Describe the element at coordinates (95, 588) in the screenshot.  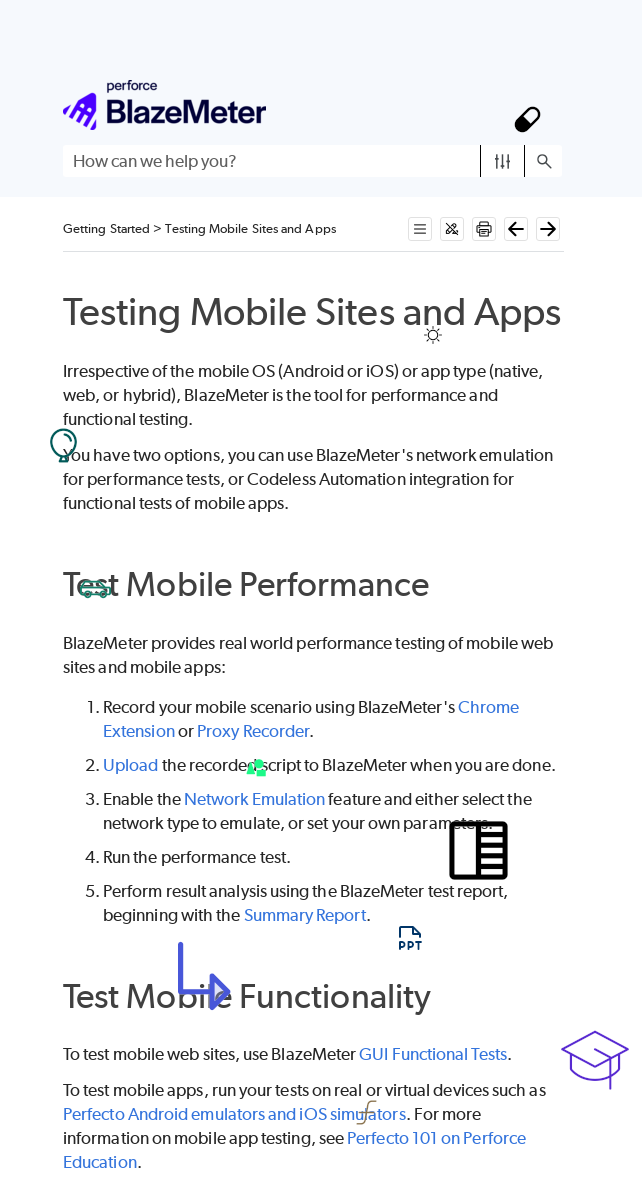
I see `select car or vehicle mode` at that location.